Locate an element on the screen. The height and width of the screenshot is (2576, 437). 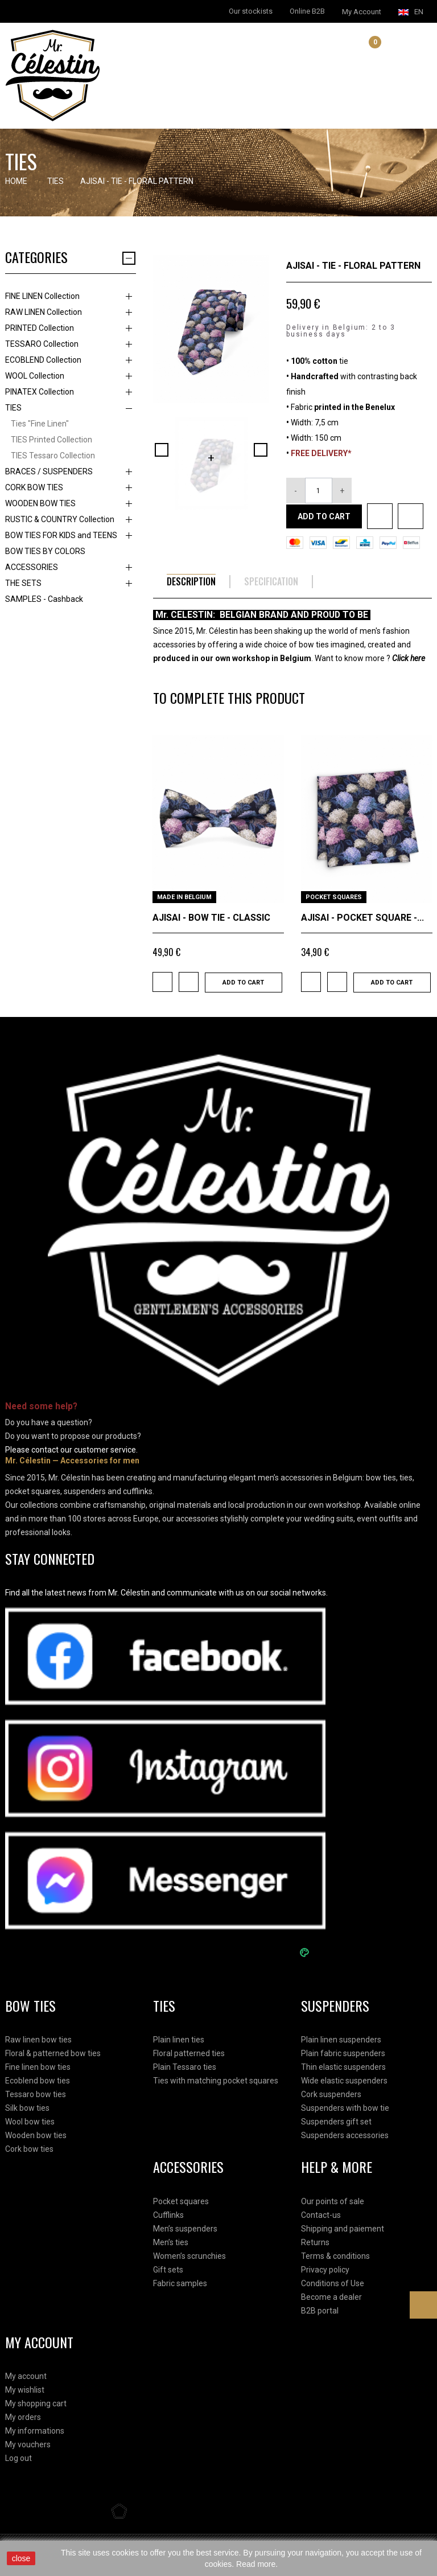
pentagon shape indicator is located at coordinates (119, 2511).